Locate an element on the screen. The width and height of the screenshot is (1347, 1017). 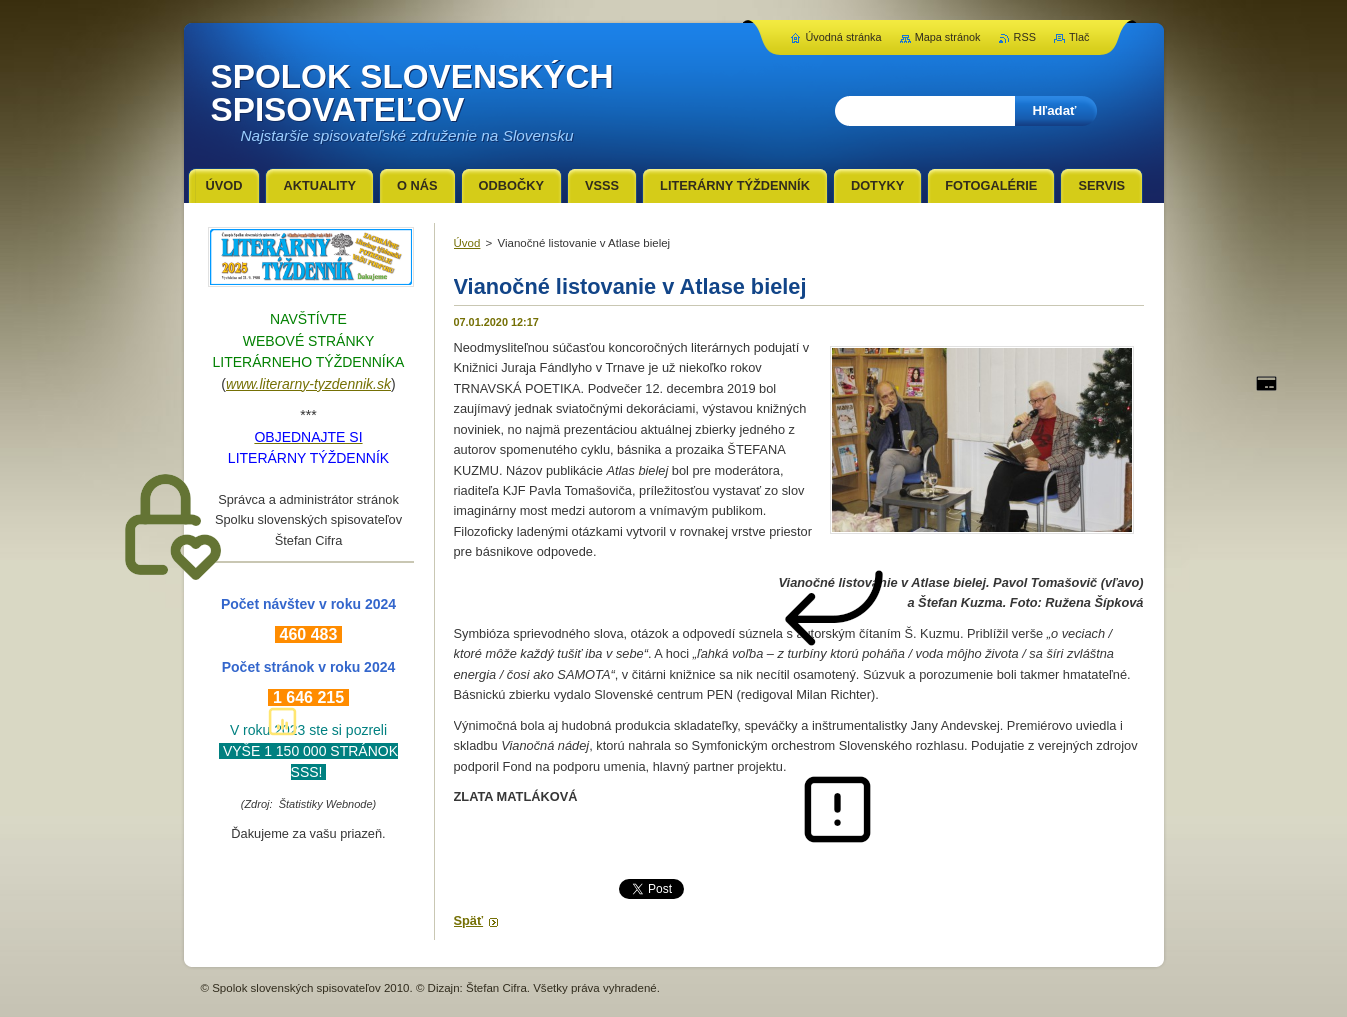
align content to bottom center is located at coordinates (282, 721).